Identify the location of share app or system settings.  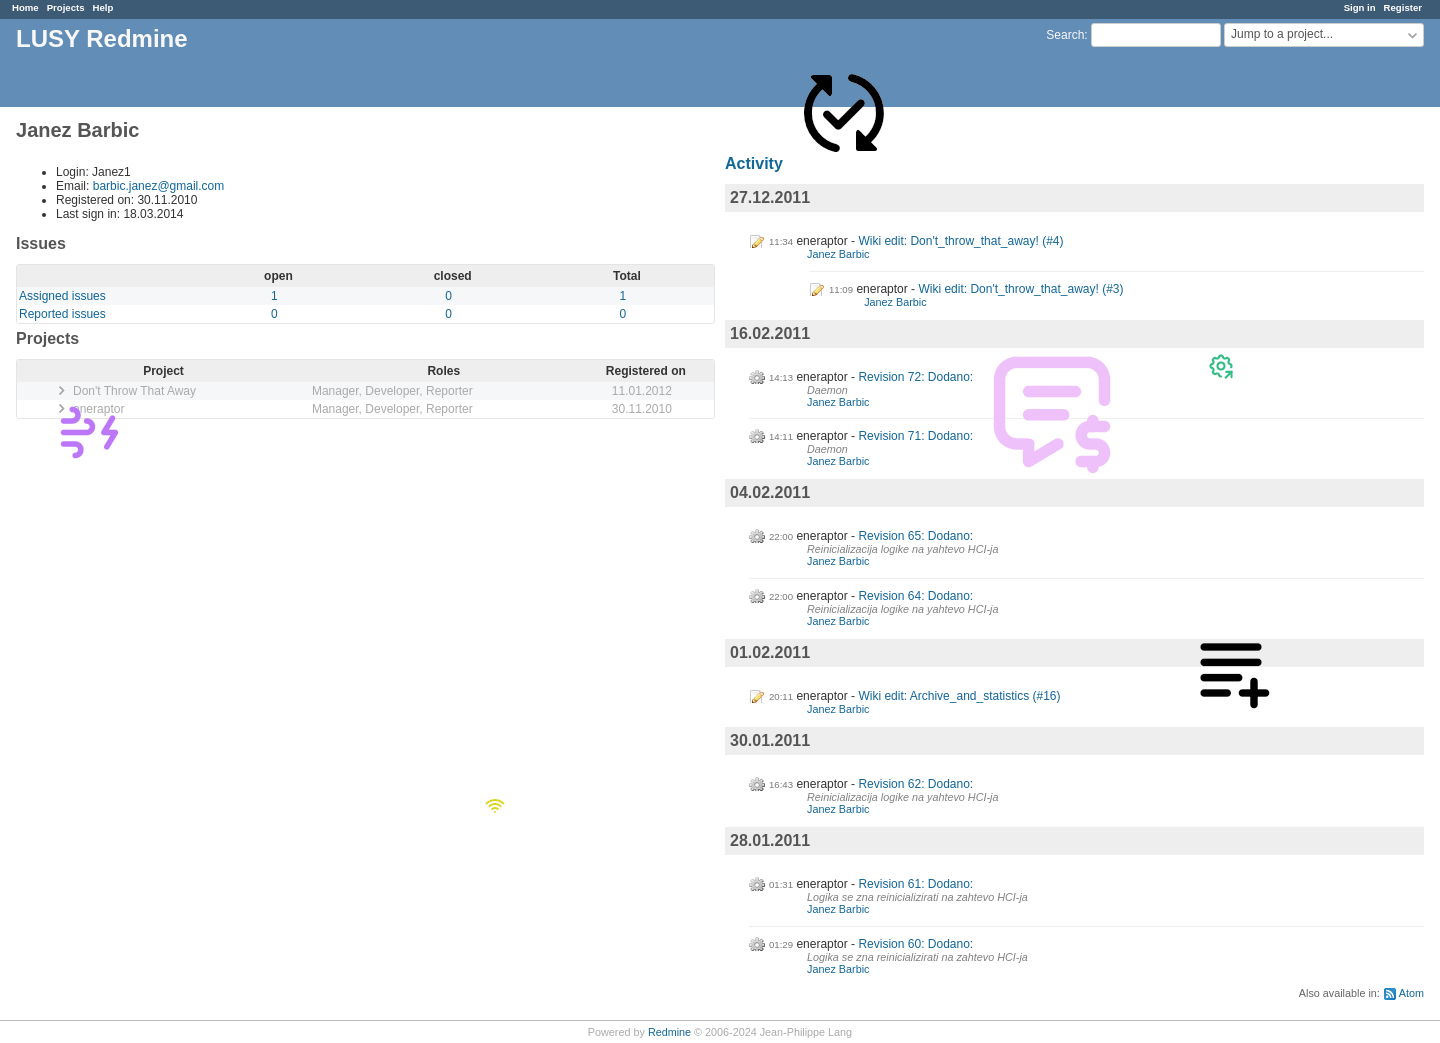
(1221, 366).